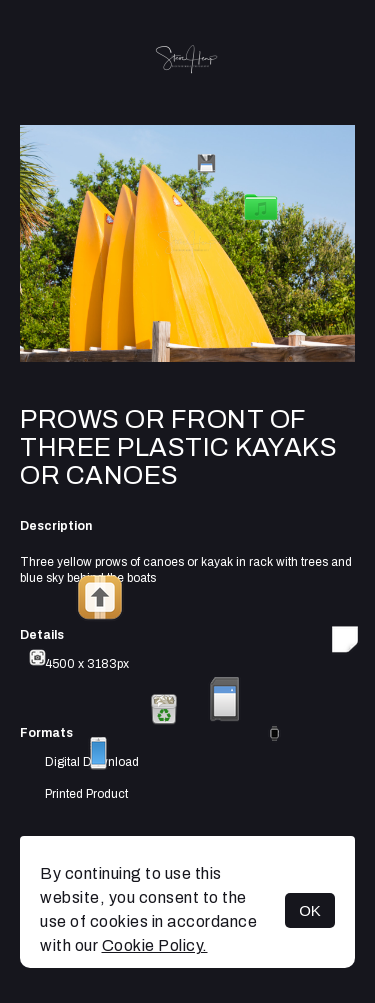 This screenshot has width=375, height=1003. Describe the element at coordinates (274, 733) in the screenshot. I see `apple watch device icon` at that location.